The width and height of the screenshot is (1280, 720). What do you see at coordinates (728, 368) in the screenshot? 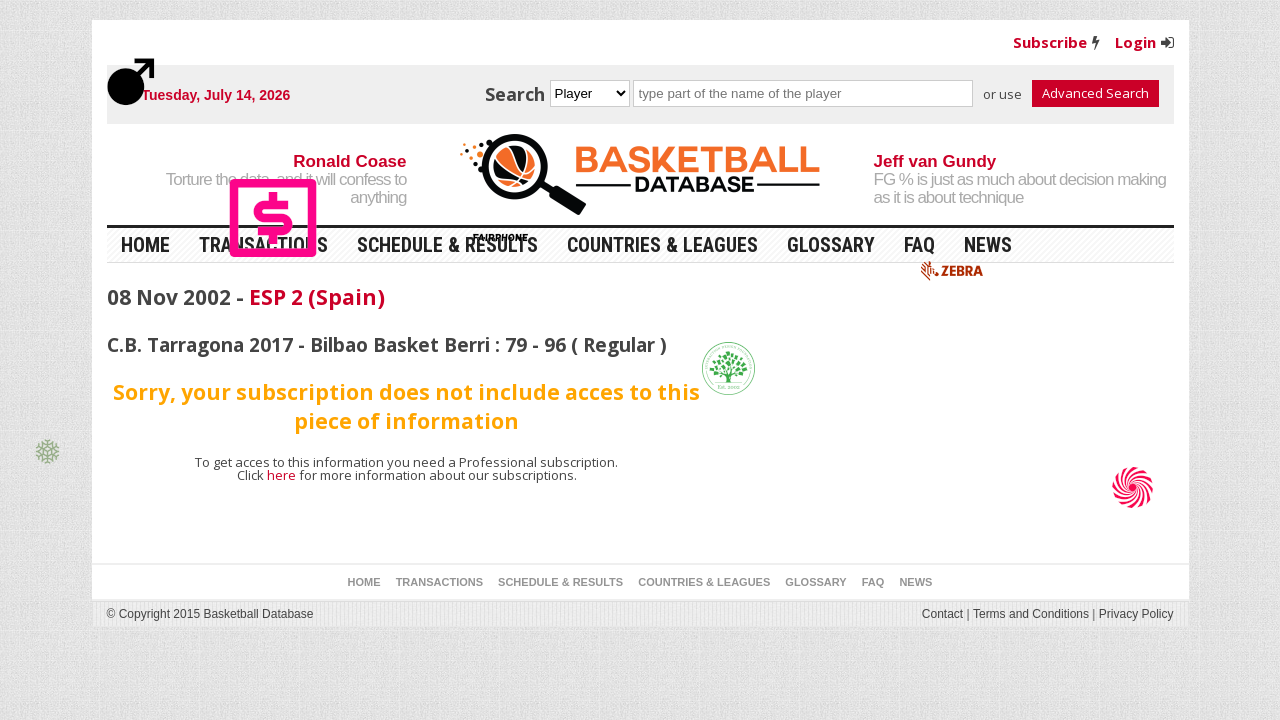
I see `visit the Interaction Design Foundation website` at bounding box center [728, 368].